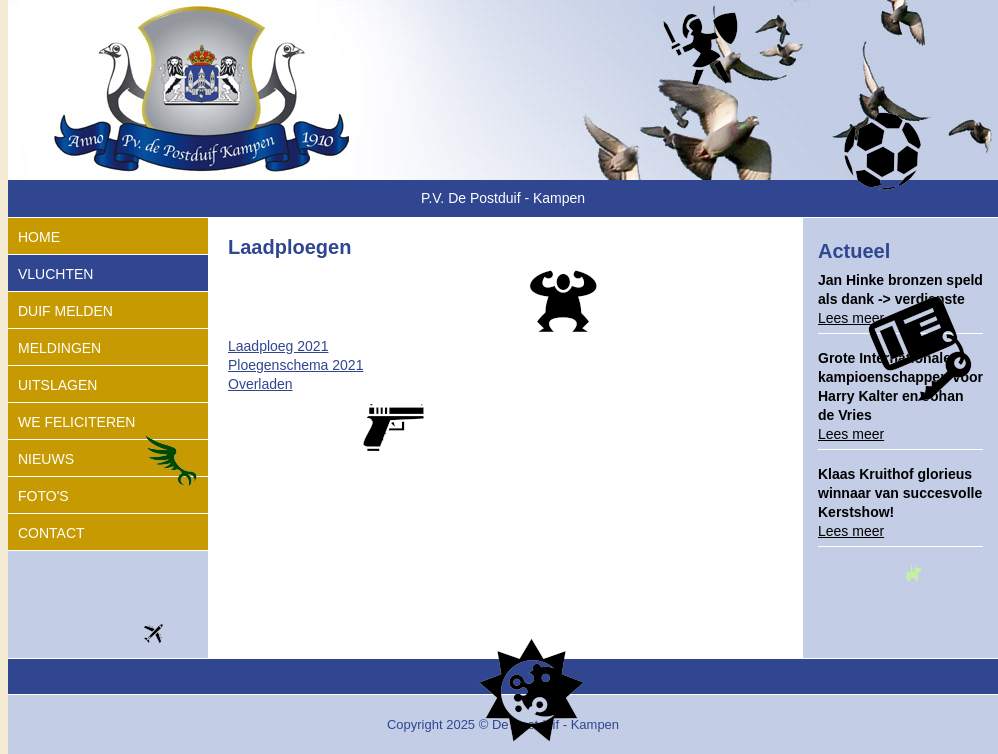 The width and height of the screenshot is (998, 754). I want to click on select female warrior character class, so click(701, 47).